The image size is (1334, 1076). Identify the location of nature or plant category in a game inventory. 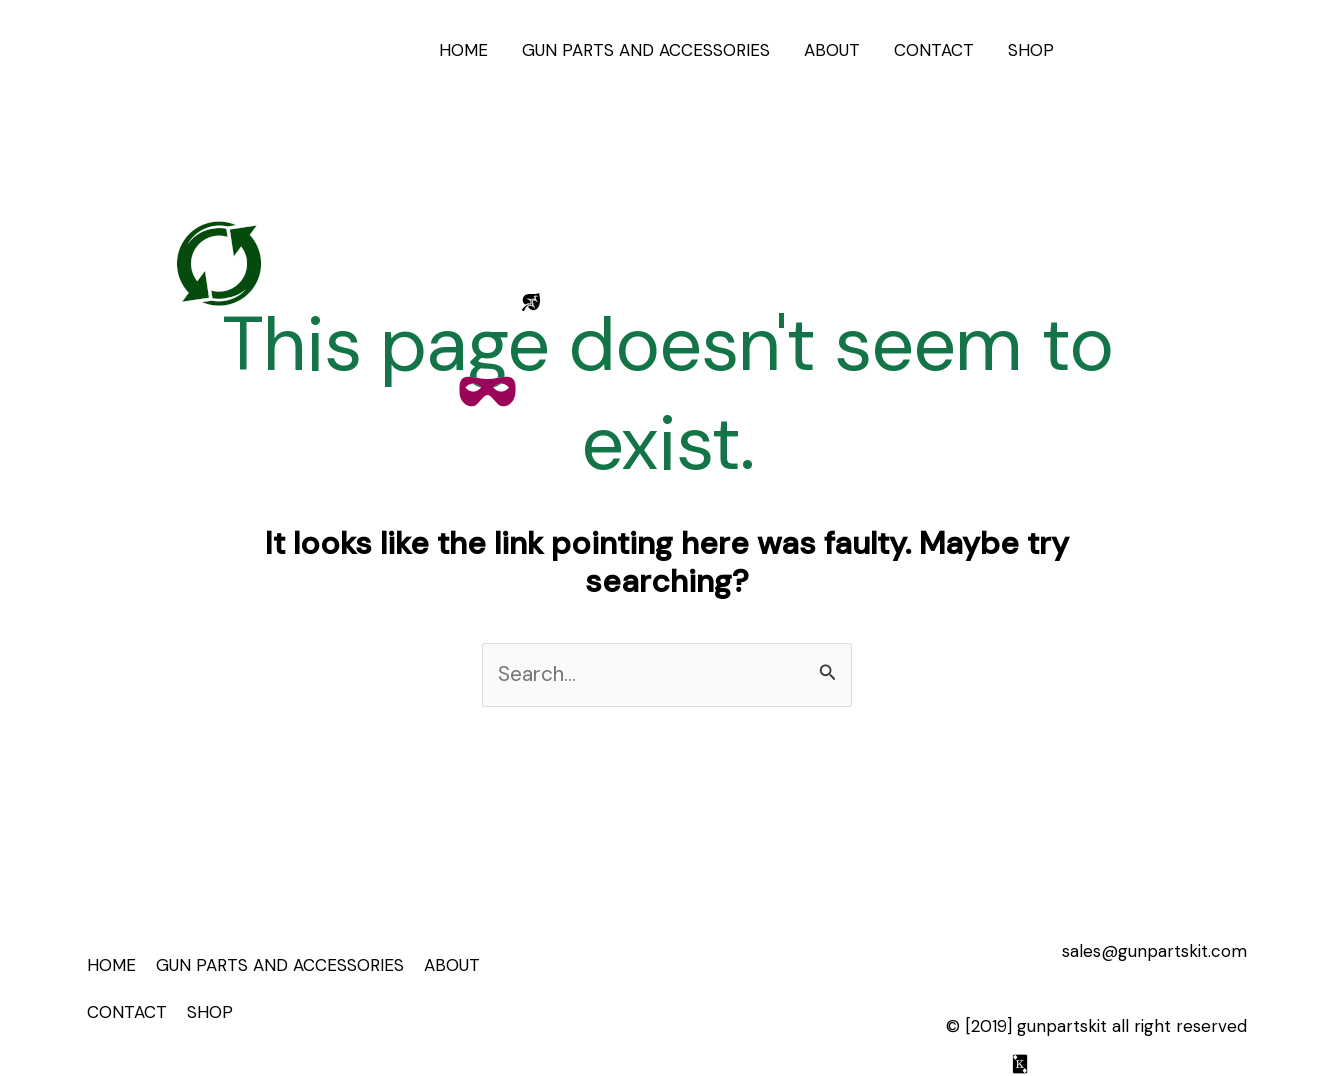
(531, 302).